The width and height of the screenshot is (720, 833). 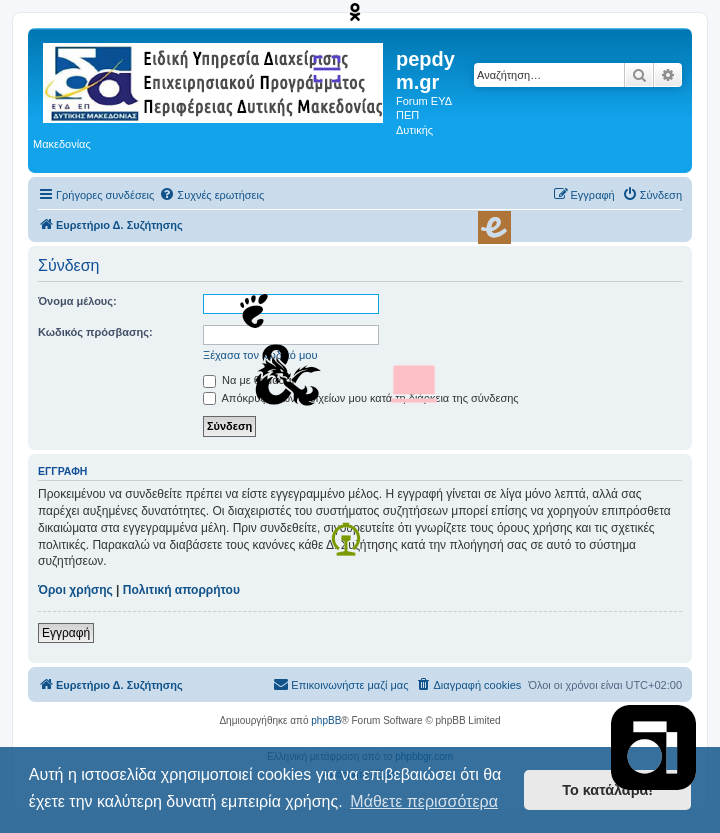 What do you see at coordinates (414, 384) in the screenshot?
I see `view device information for macbook` at bounding box center [414, 384].